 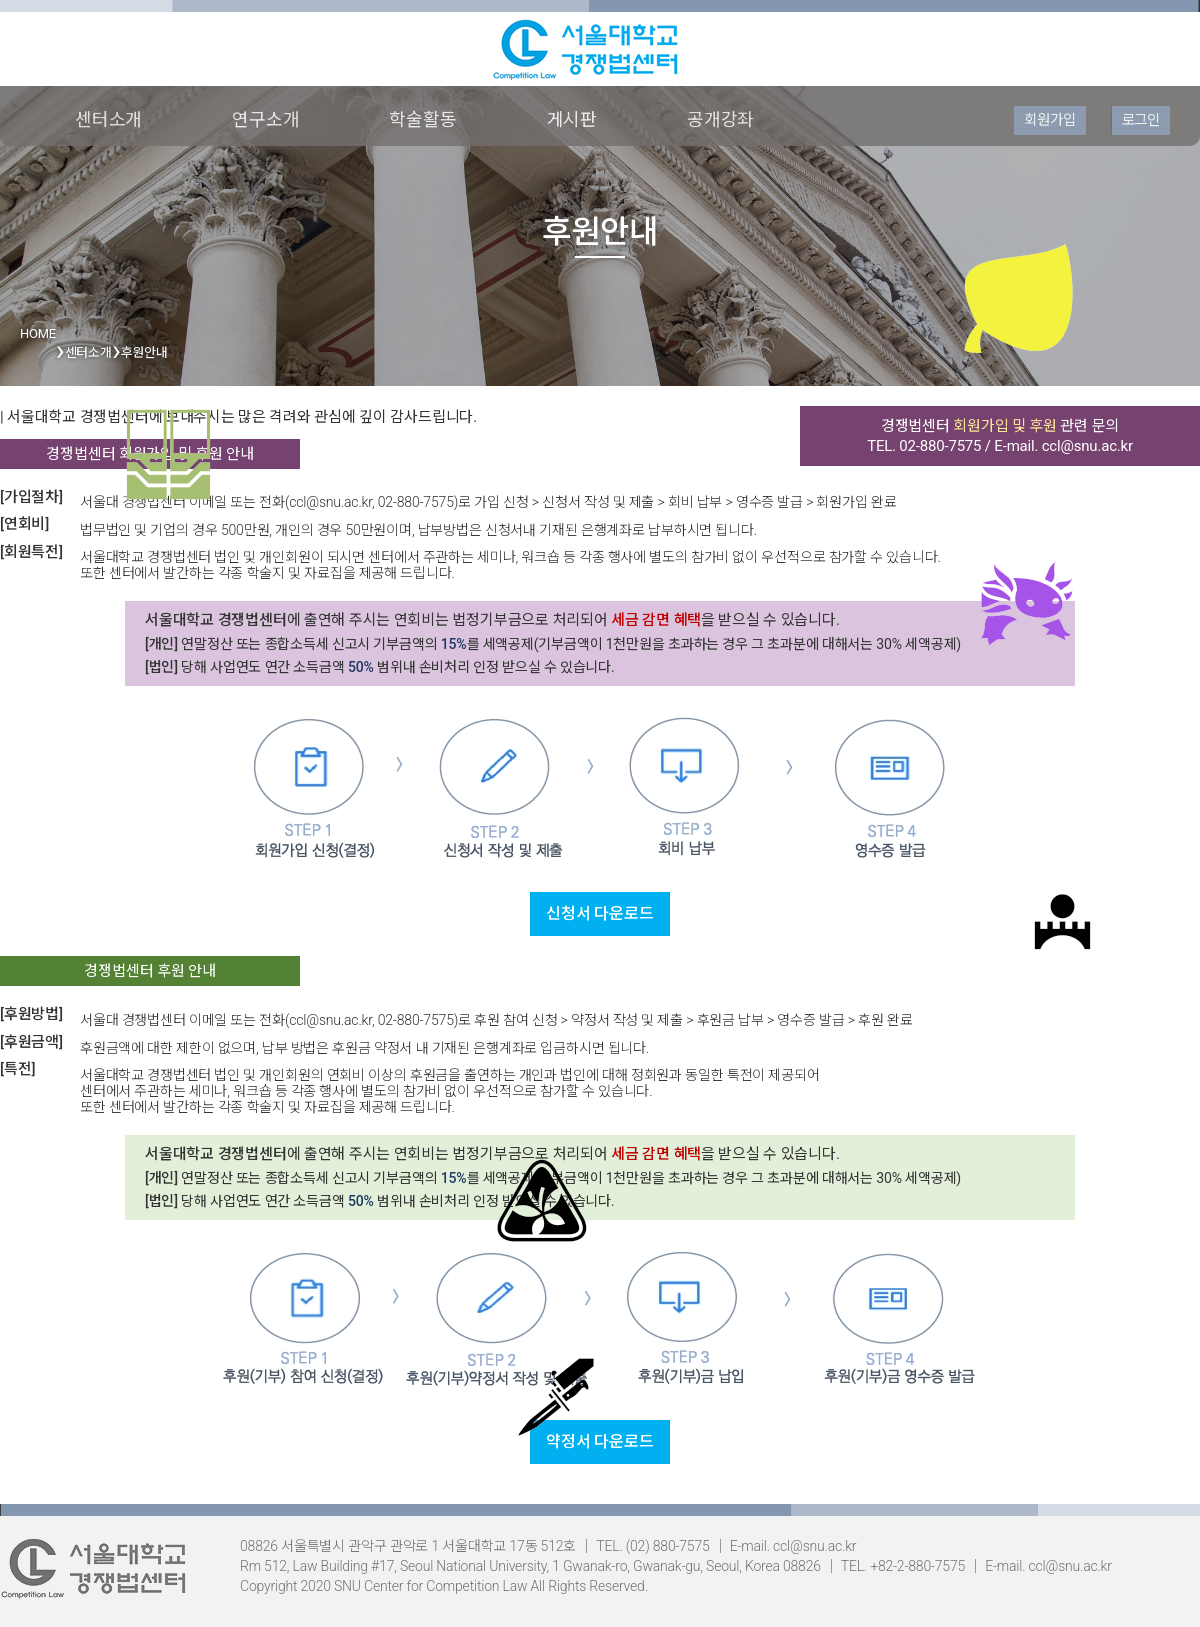 I want to click on equip bayonet attachment to weapon, so click(x=556, y=1397).